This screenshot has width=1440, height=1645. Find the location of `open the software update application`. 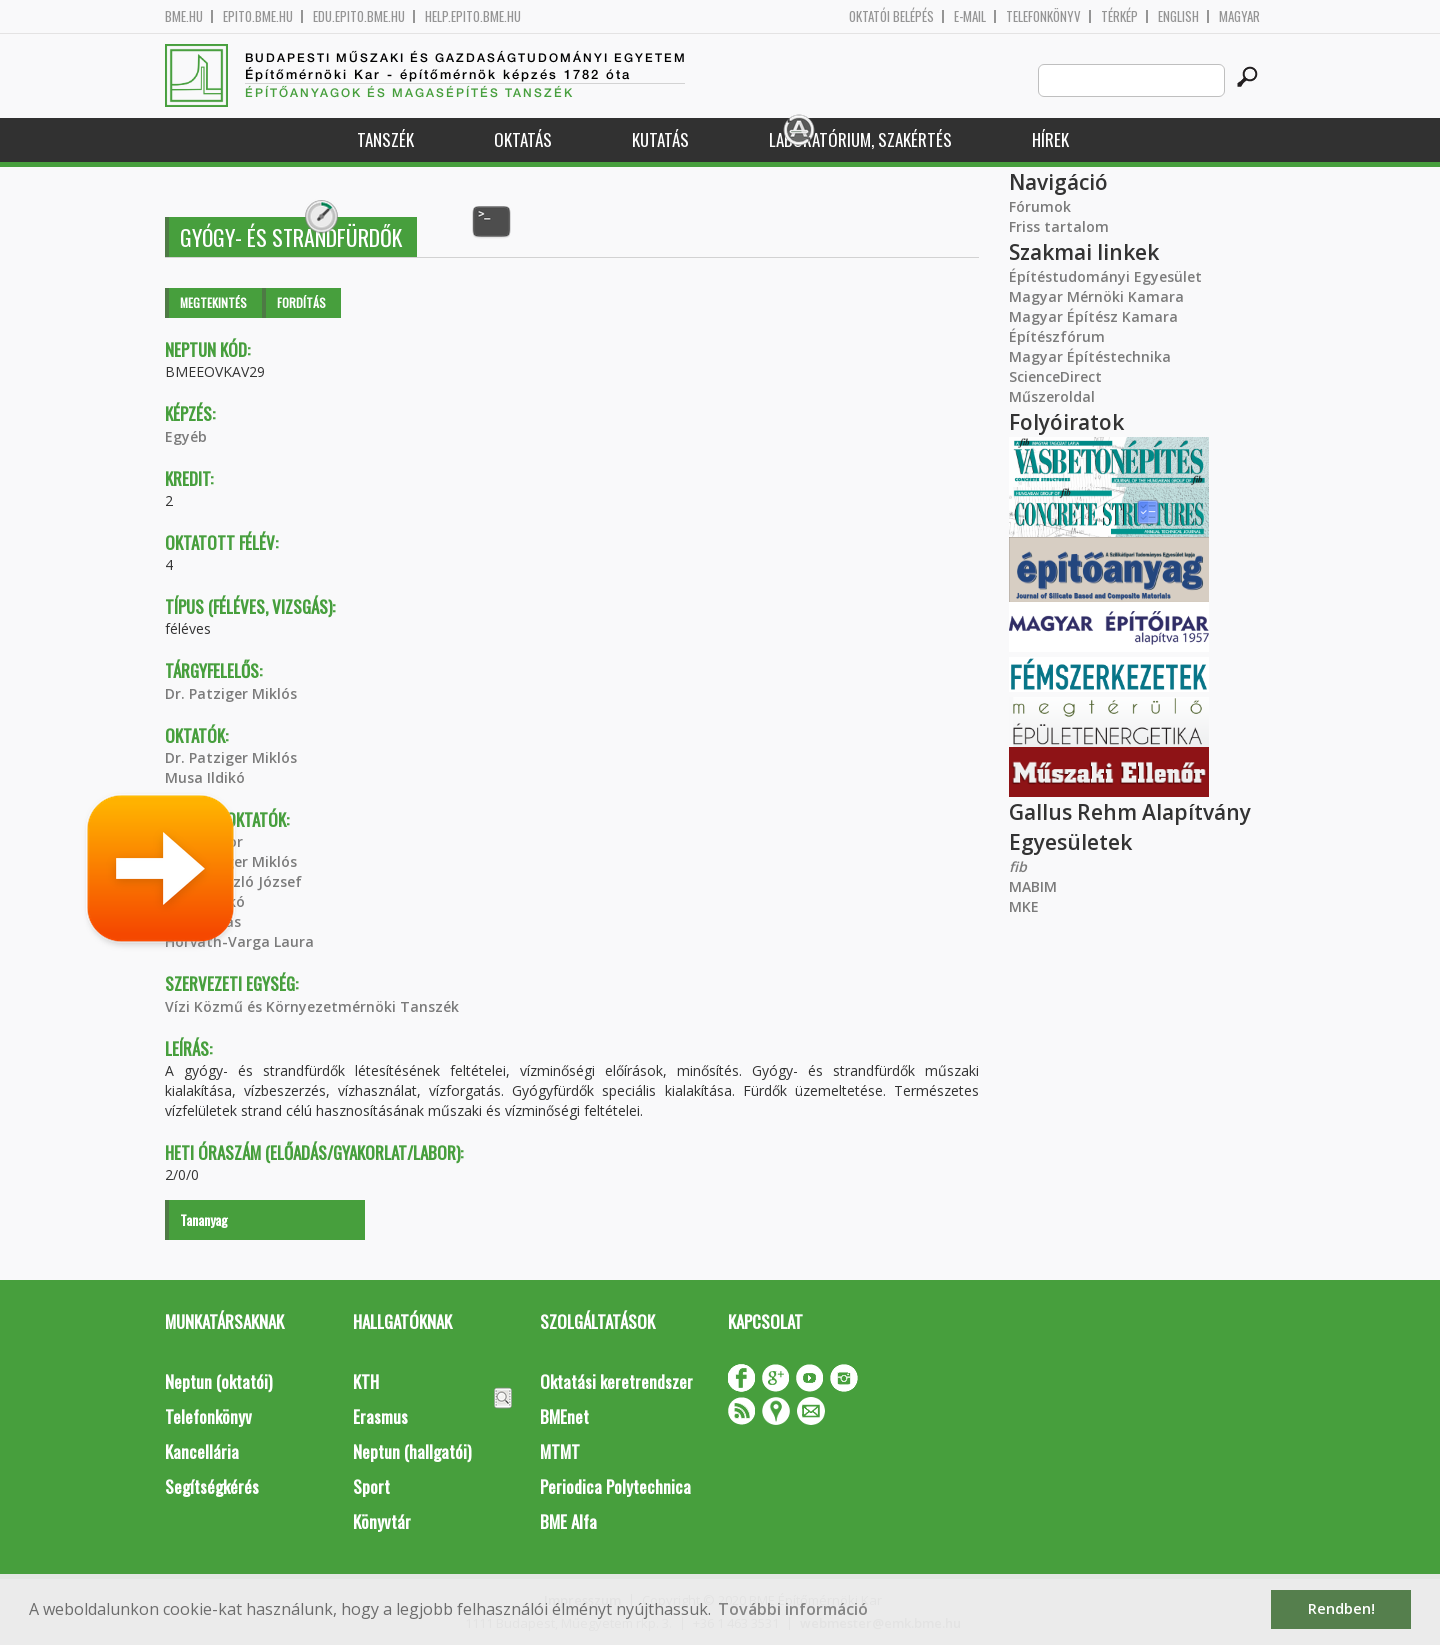

open the software update application is located at coordinates (799, 130).